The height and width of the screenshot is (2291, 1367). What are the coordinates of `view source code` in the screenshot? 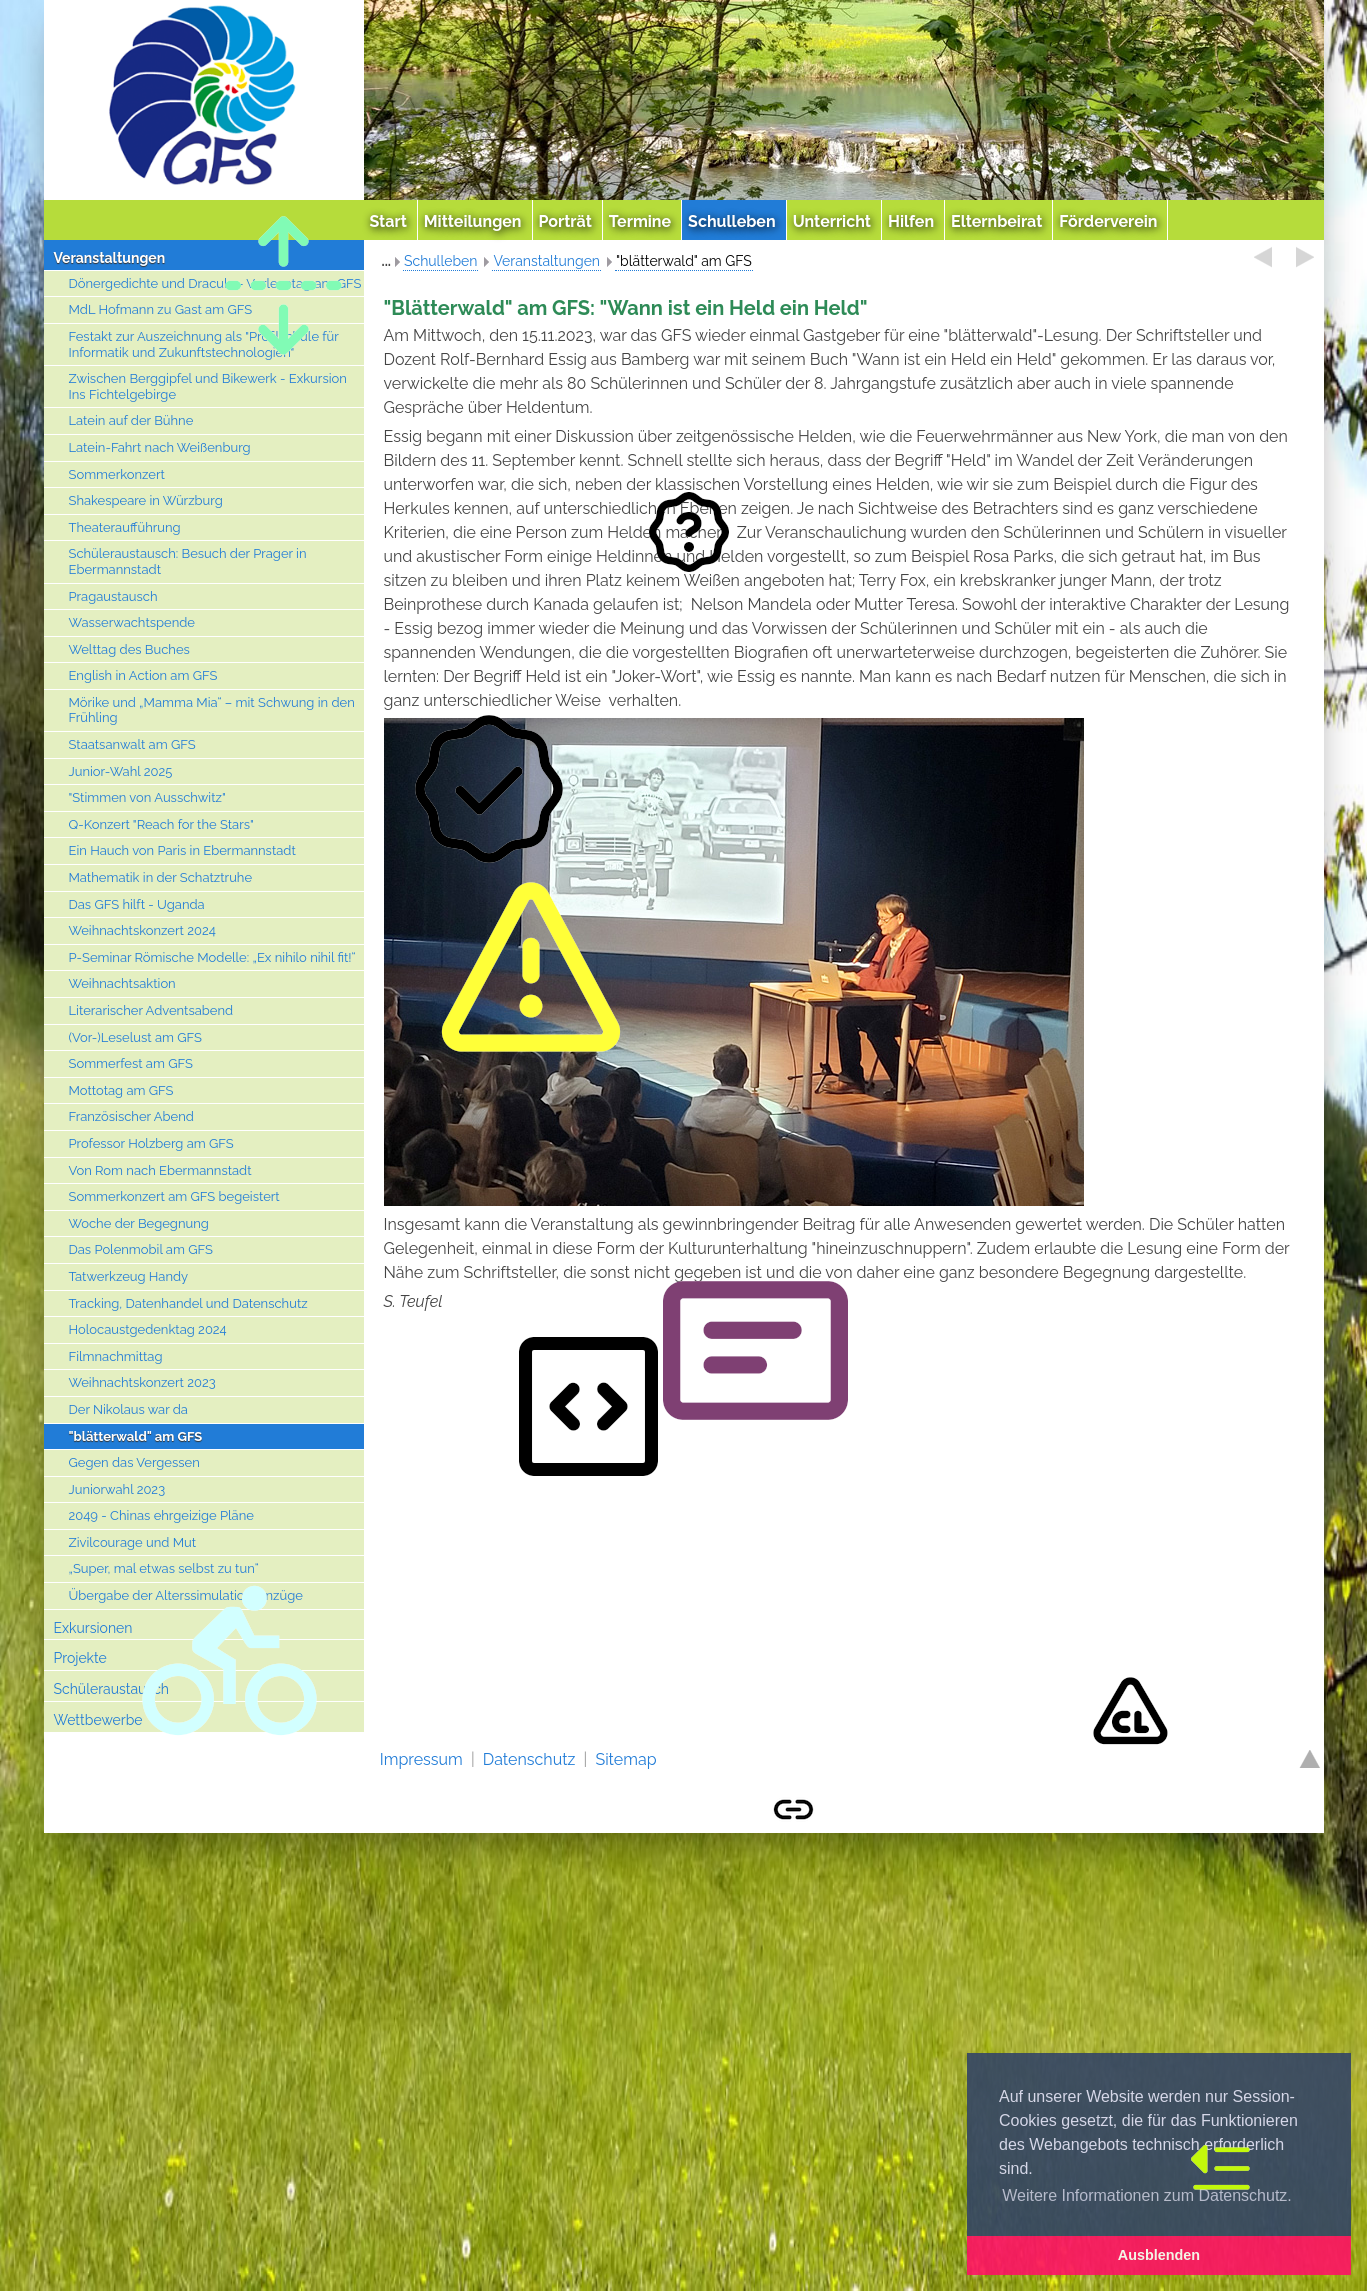 It's located at (588, 1406).